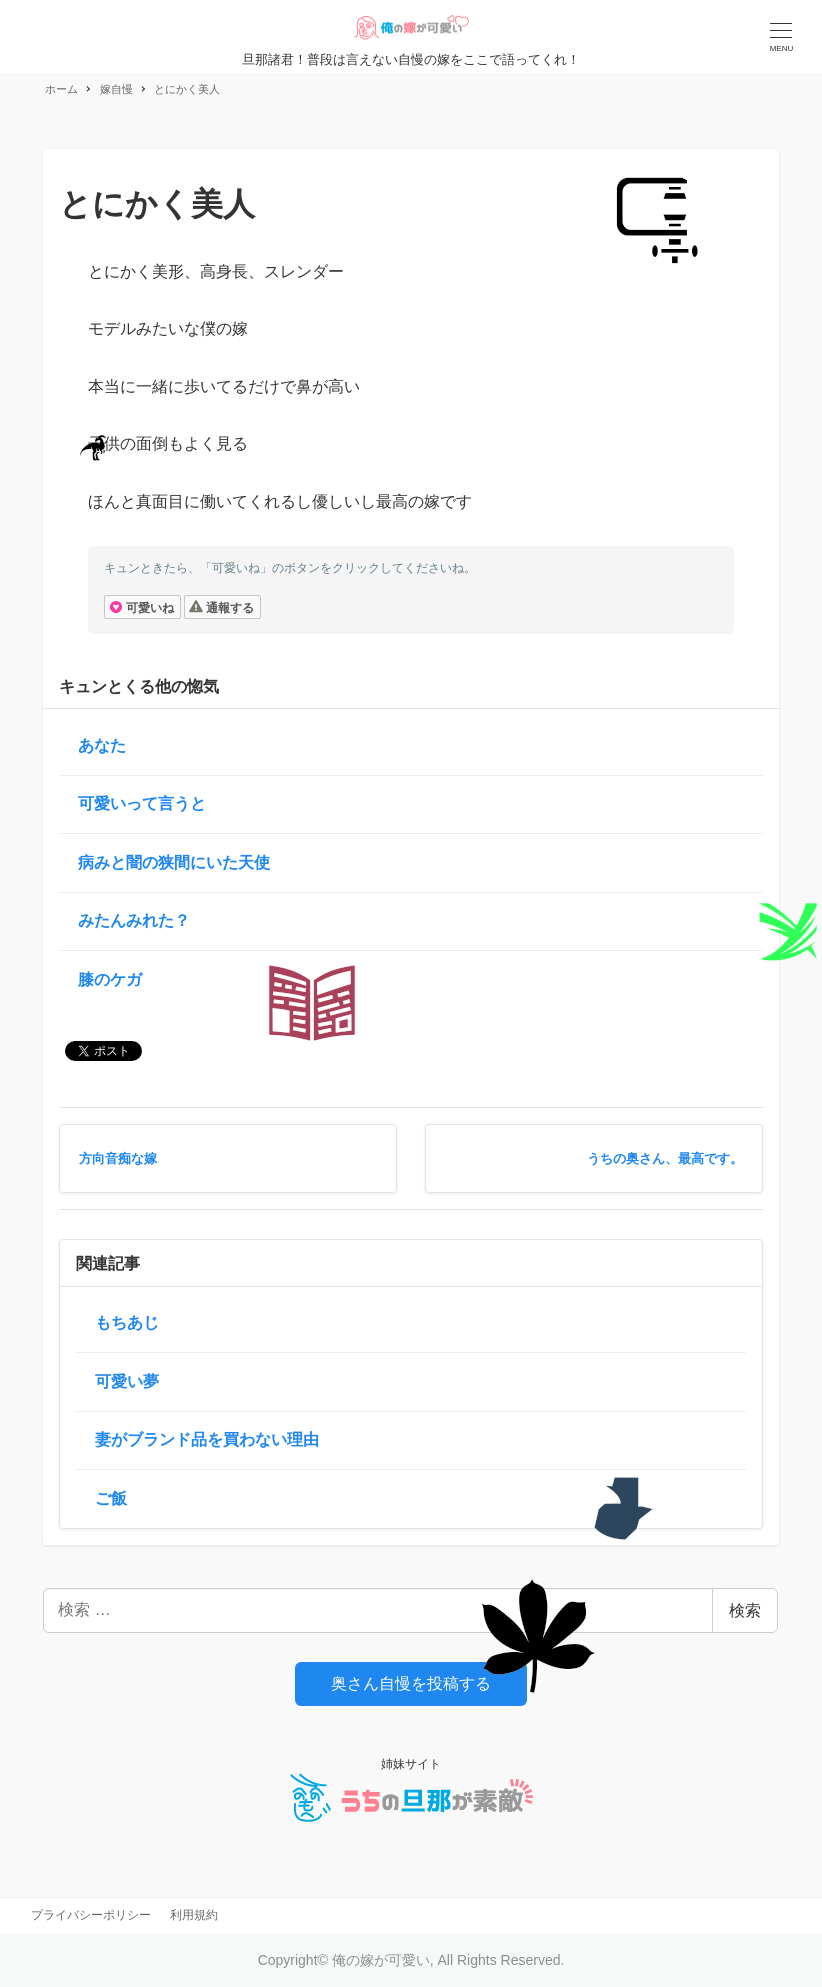 The height and width of the screenshot is (1987, 822). Describe the element at coordinates (538, 1635) in the screenshot. I see `nature or plant category indicator` at that location.